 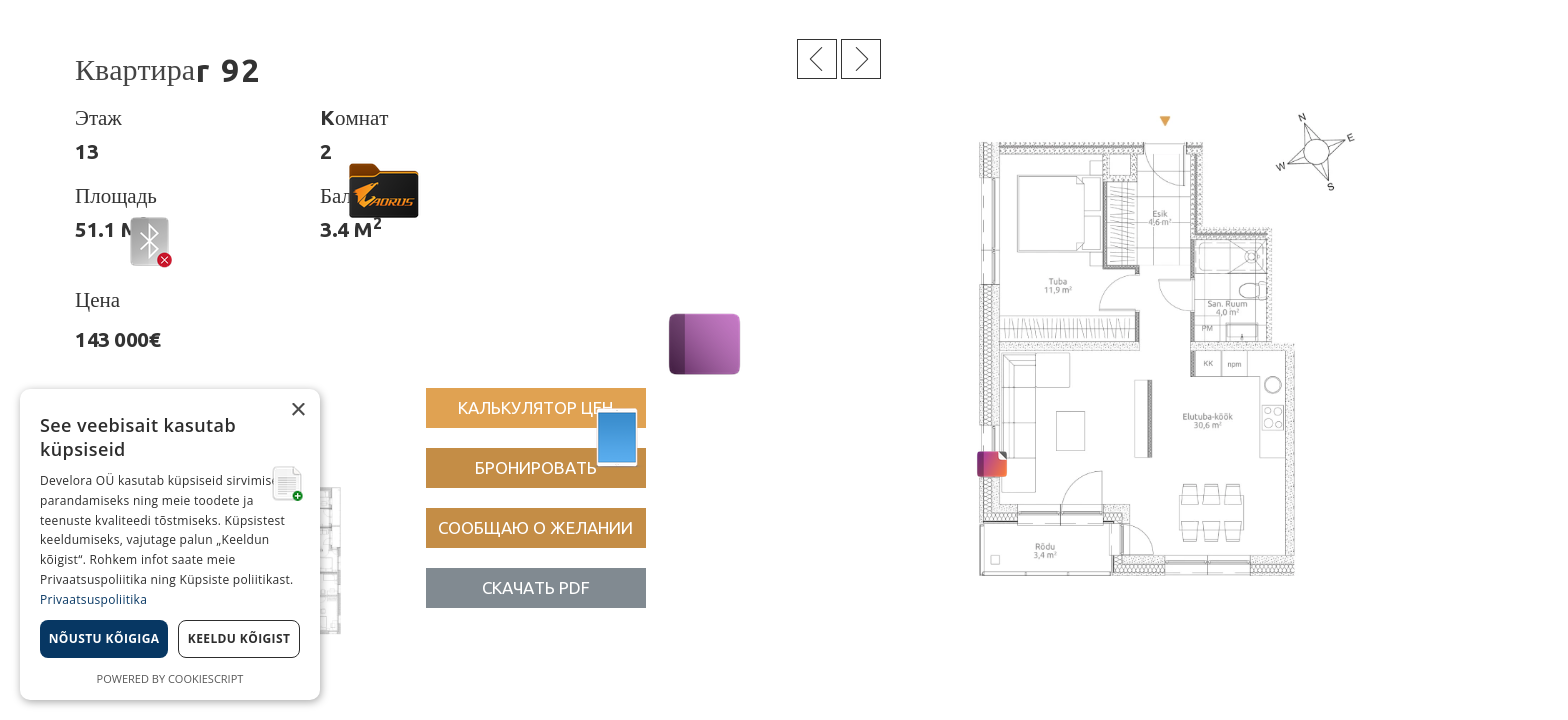 What do you see at coordinates (992, 463) in the screenshot?
I see `change desktop wallpaper settings` at bounding box center [992, 463].